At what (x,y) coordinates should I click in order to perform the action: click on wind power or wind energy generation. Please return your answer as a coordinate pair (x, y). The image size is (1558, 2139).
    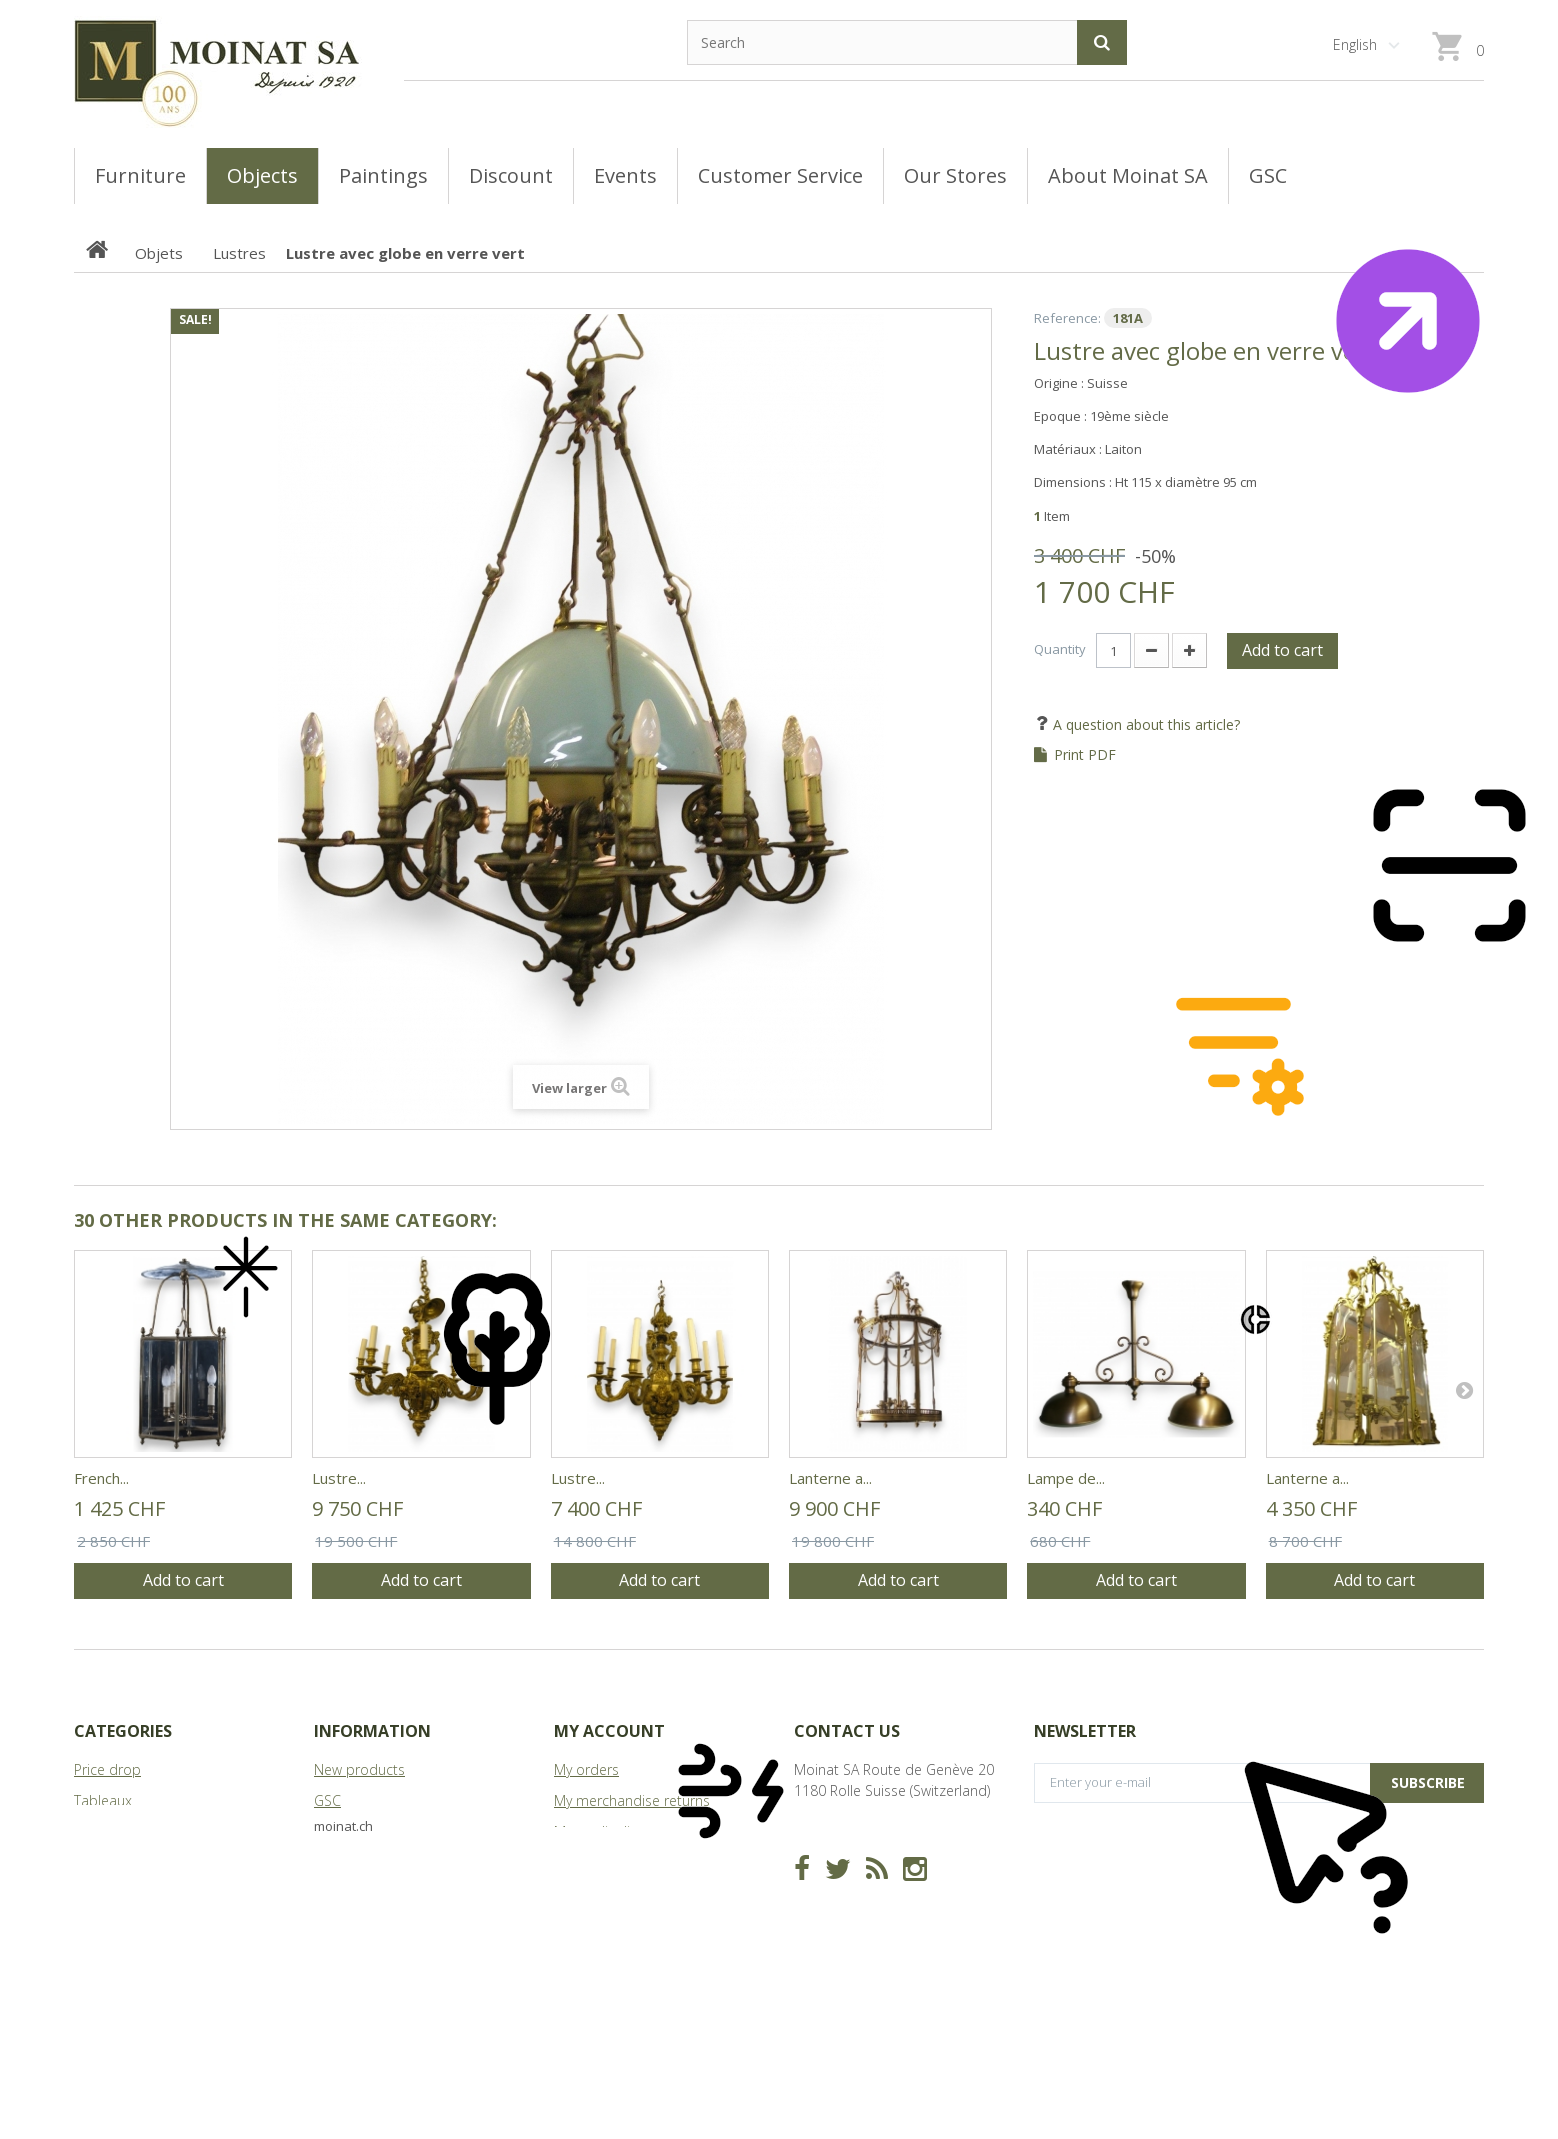
    Looking at the image, I should click on (731, 1791).